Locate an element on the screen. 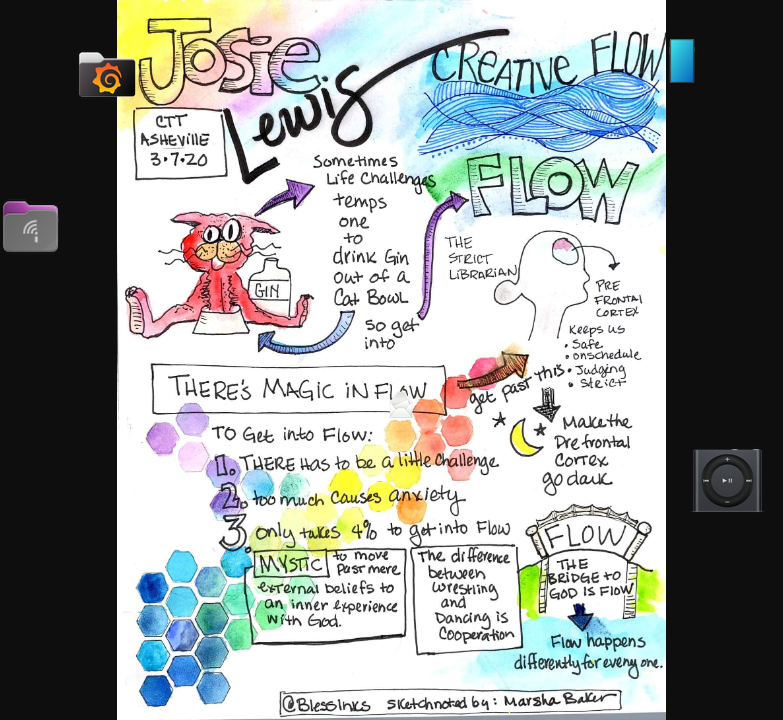  indicates an item has associated email or message is located at coordinates (401, 405).